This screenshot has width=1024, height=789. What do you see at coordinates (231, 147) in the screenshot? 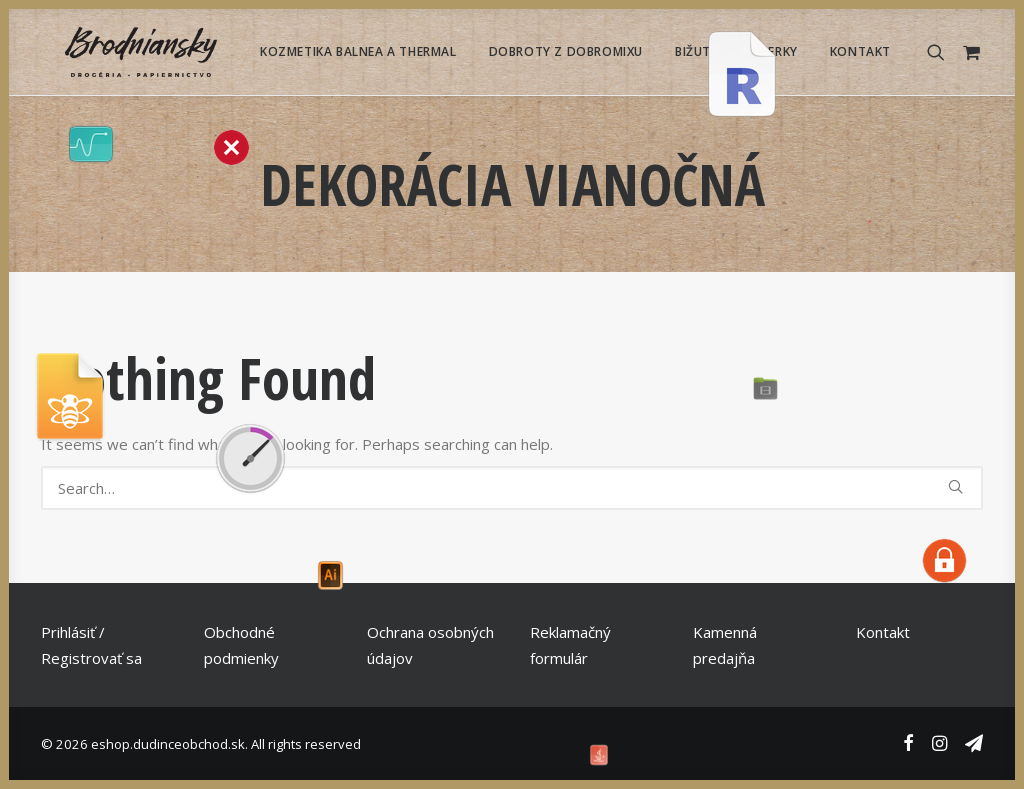
I see `dismiss or cancel a dialog` at bounding box center [231, 147].